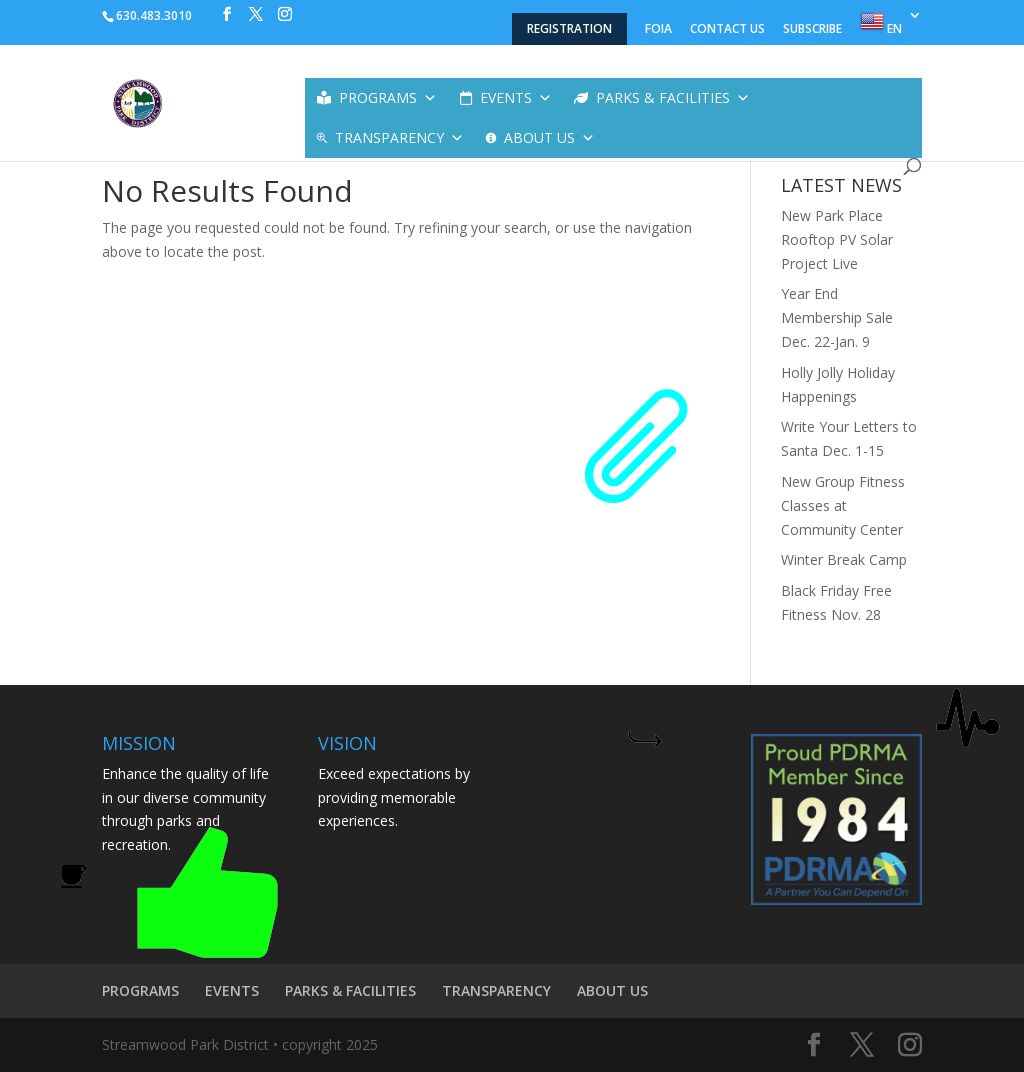  Describe the element at coordinates (73, 877) in the screenshot. I see `find nearby coffee shops or cafes` at that location.